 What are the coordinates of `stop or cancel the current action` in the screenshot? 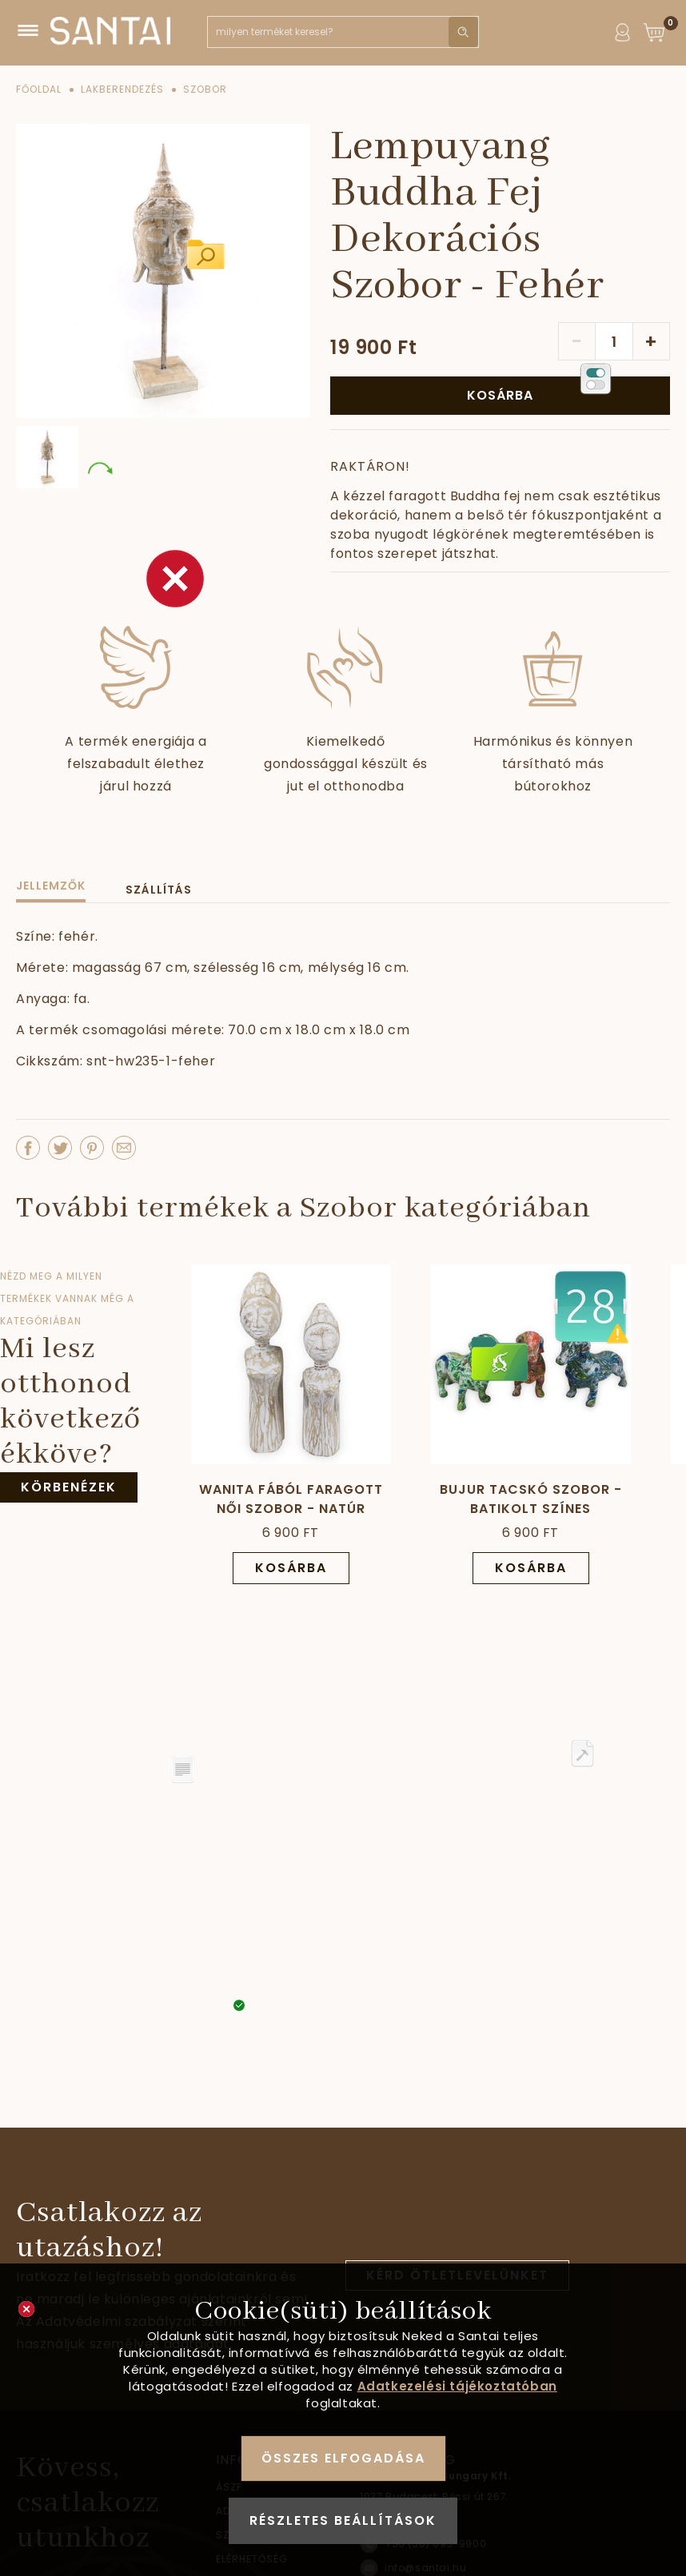 It's located at (26, 2309).